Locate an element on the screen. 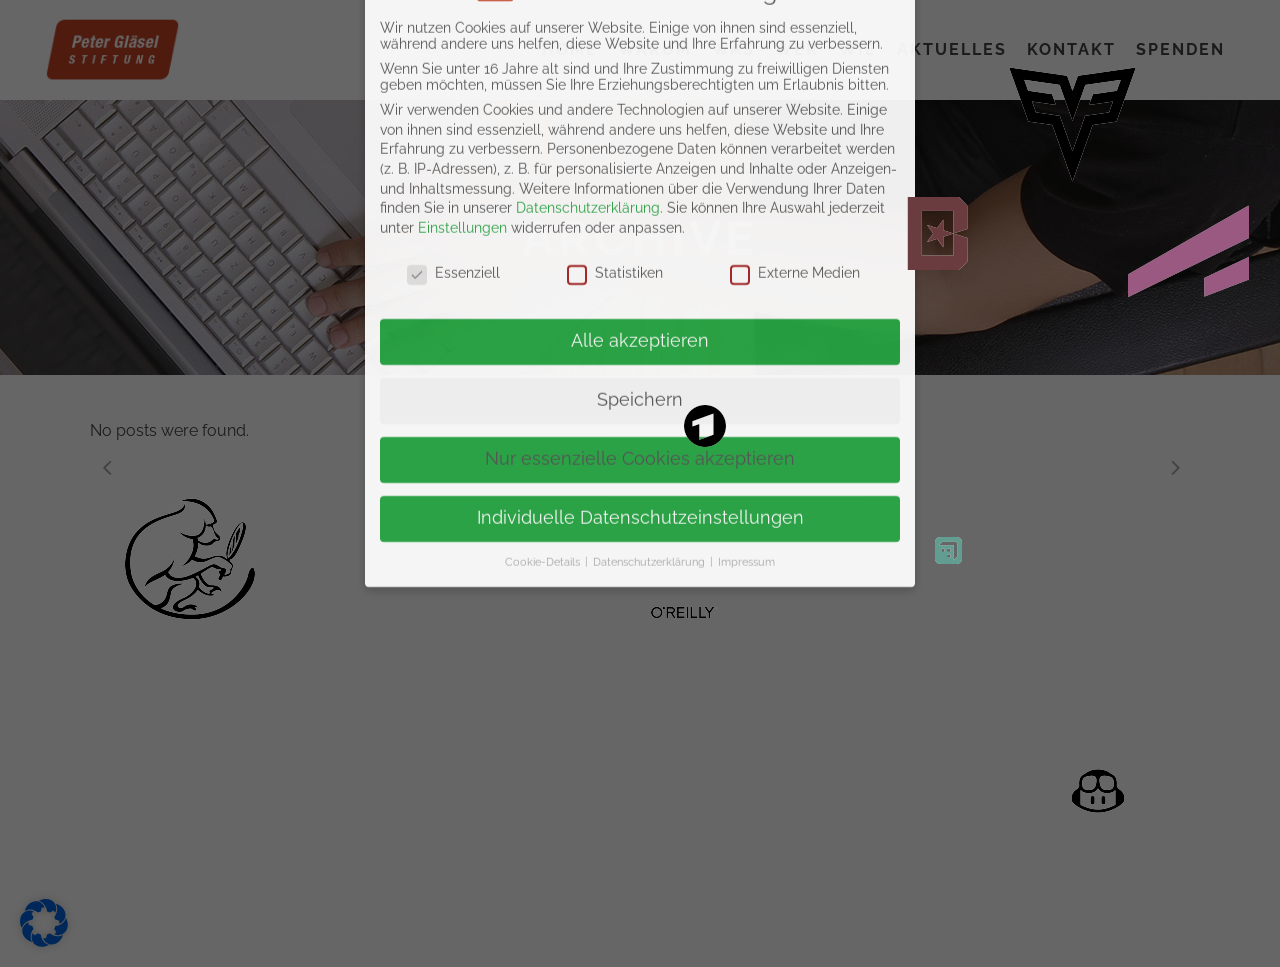 Image resolution: width=1280 pixels, height=967 pixels. das erste german television network logo is located at coordinates (705, 426).